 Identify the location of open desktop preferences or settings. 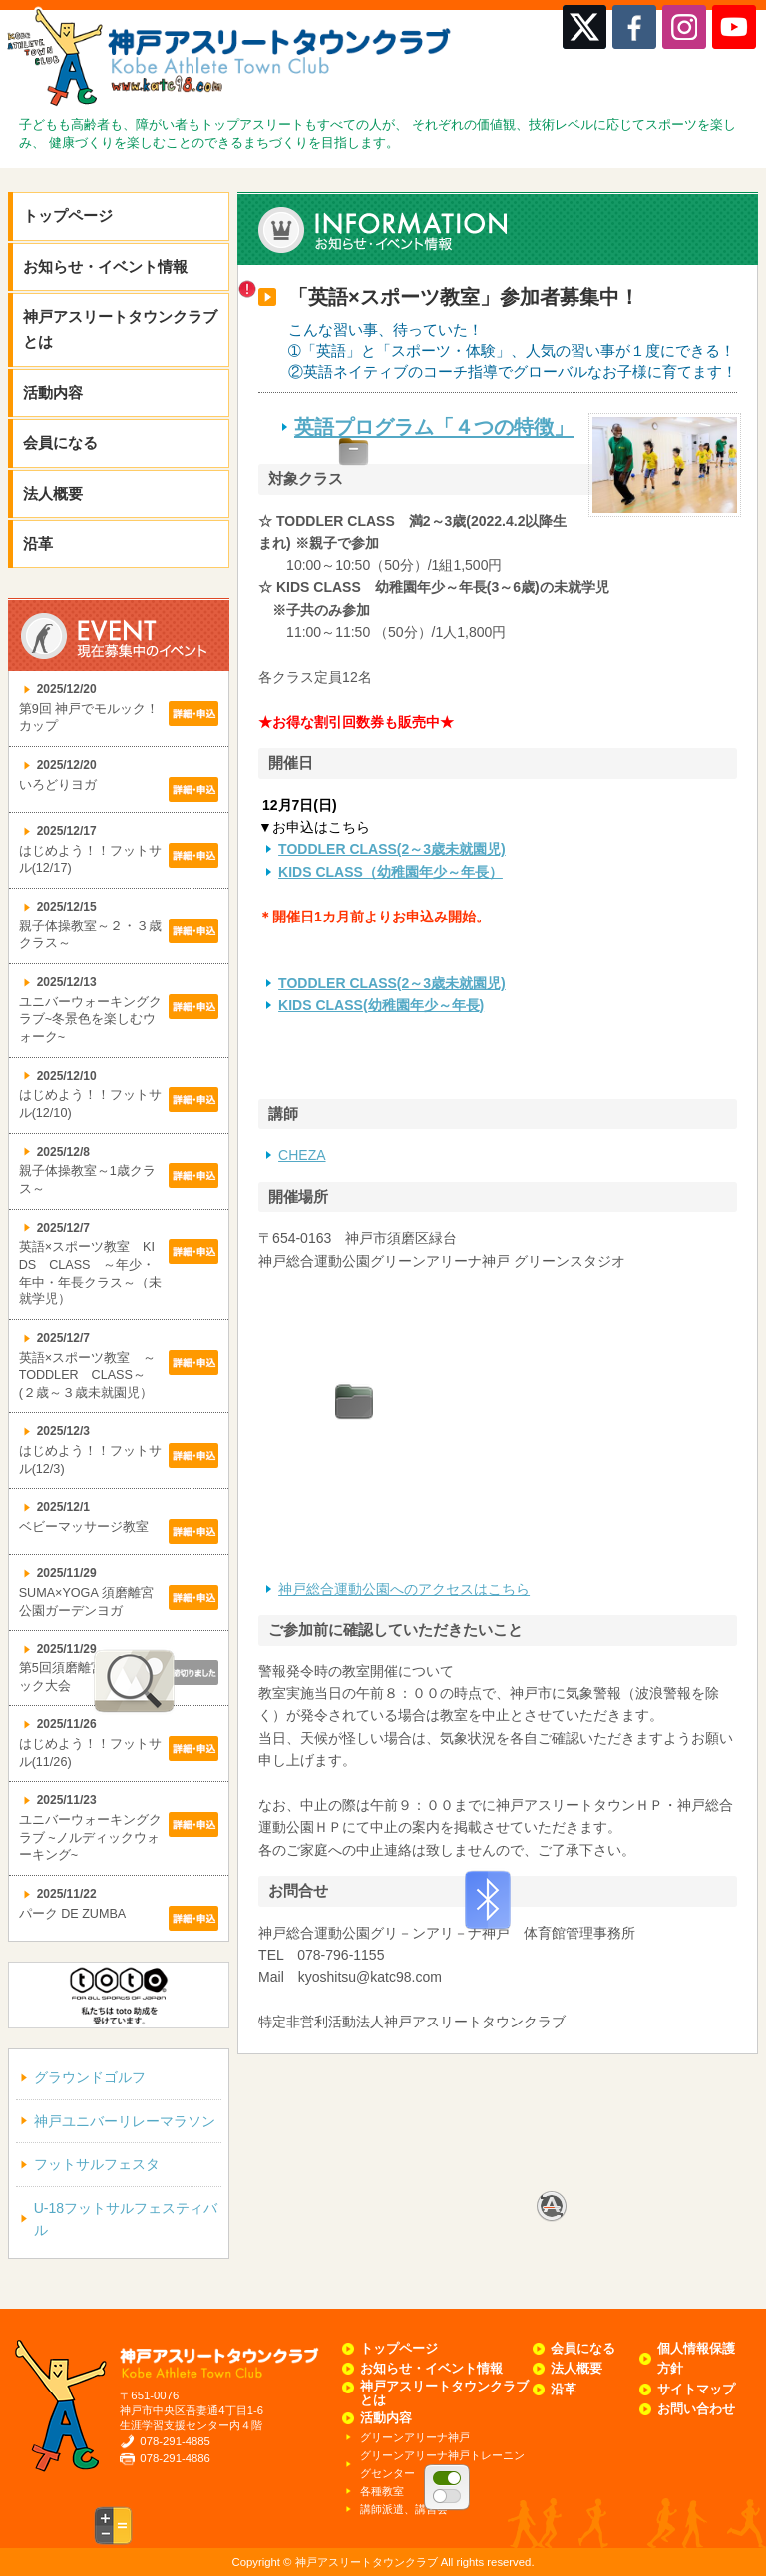
(447, 2487).